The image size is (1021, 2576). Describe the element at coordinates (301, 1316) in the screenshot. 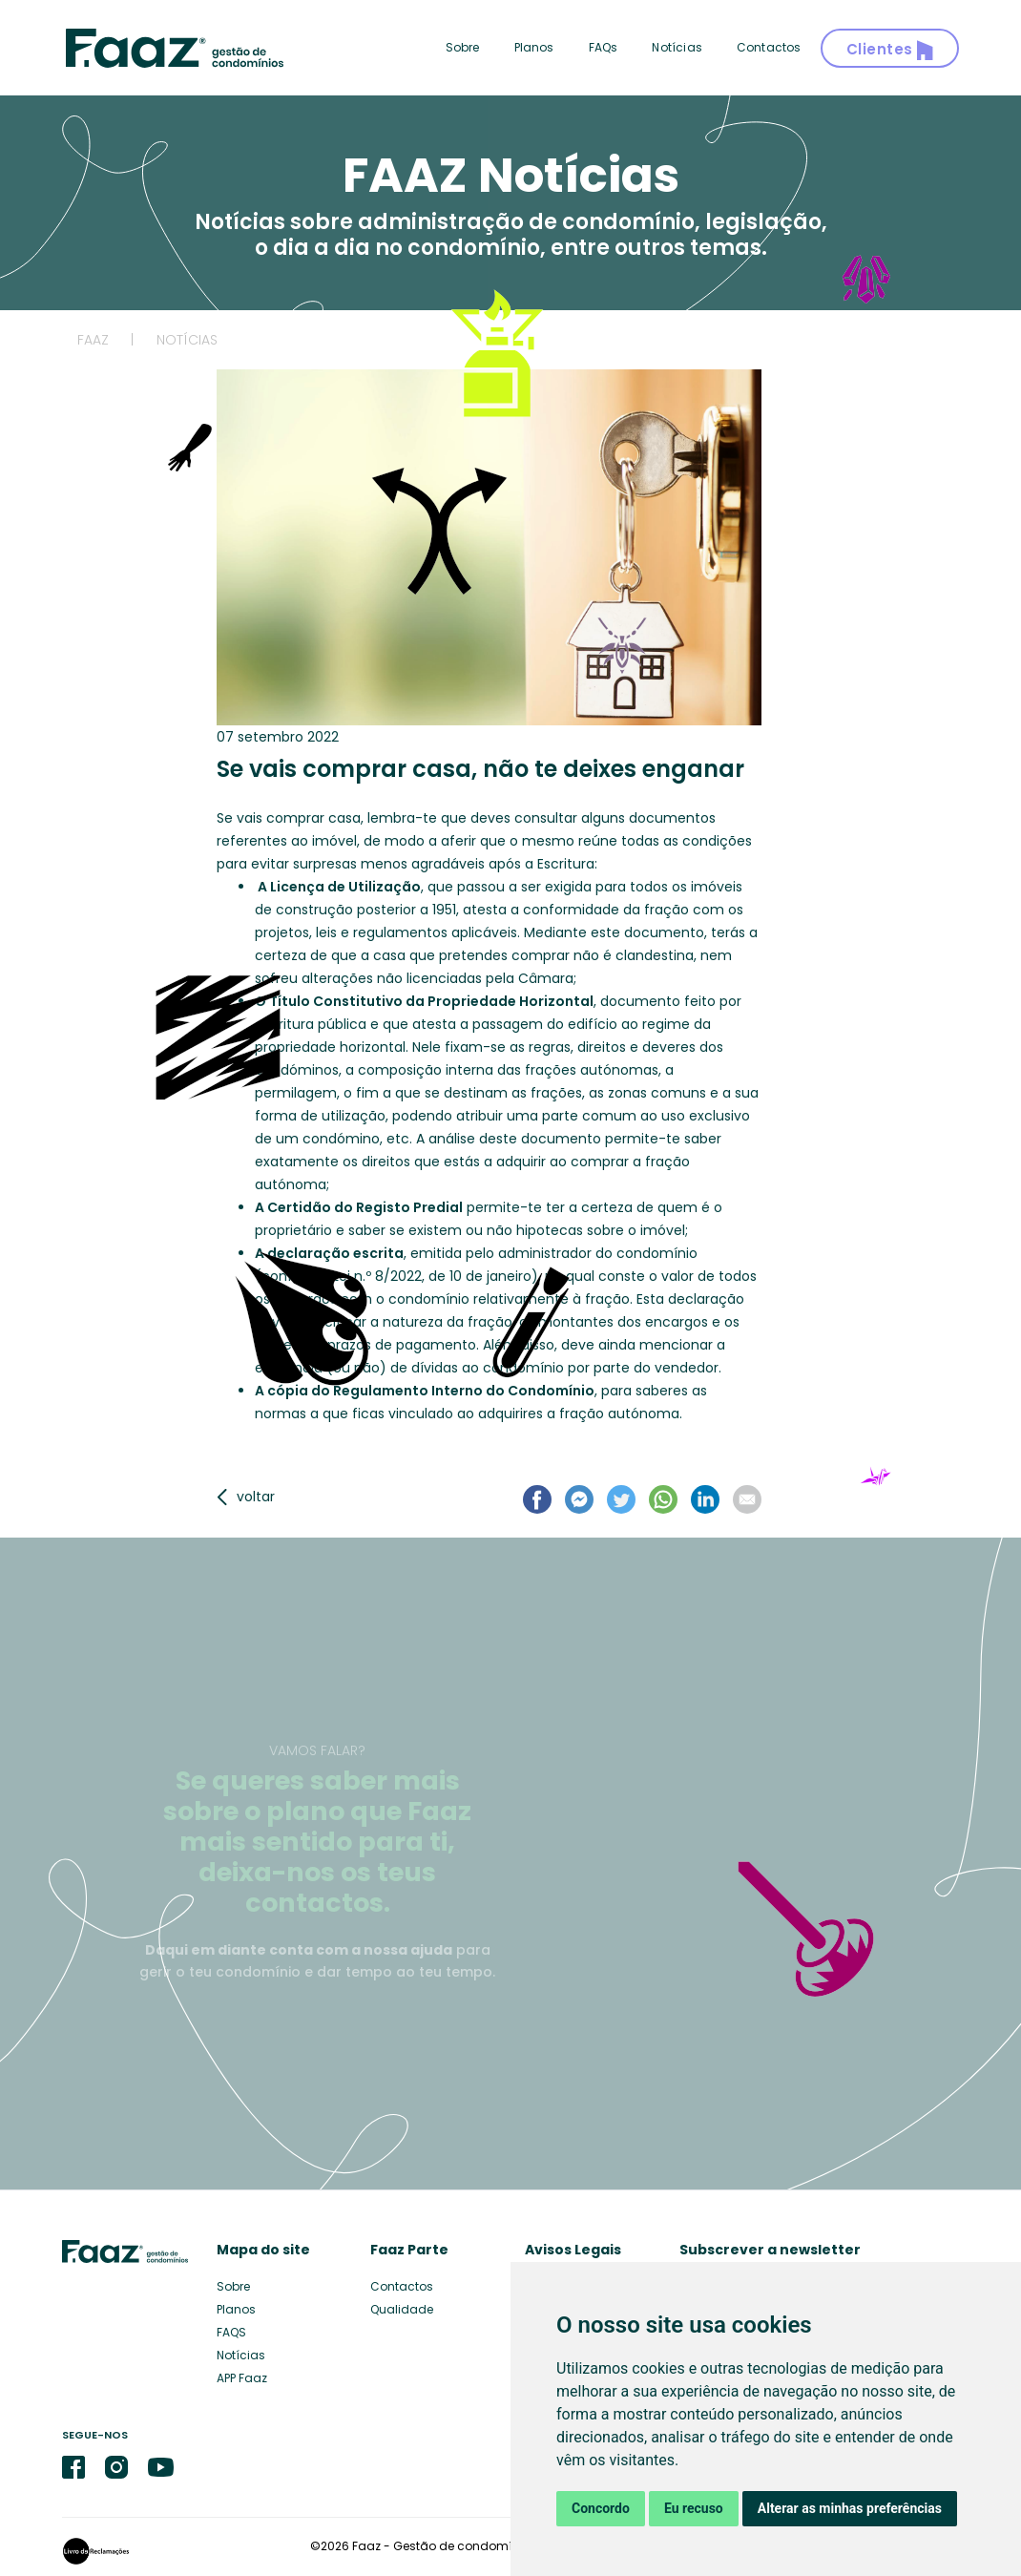

I see `view liquid or water-related resources` at that location.